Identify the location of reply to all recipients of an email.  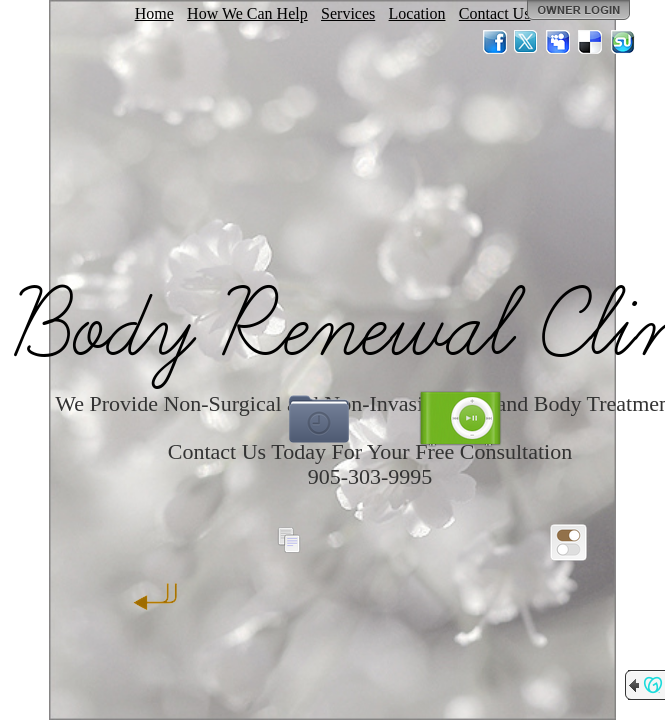
(154, 596).